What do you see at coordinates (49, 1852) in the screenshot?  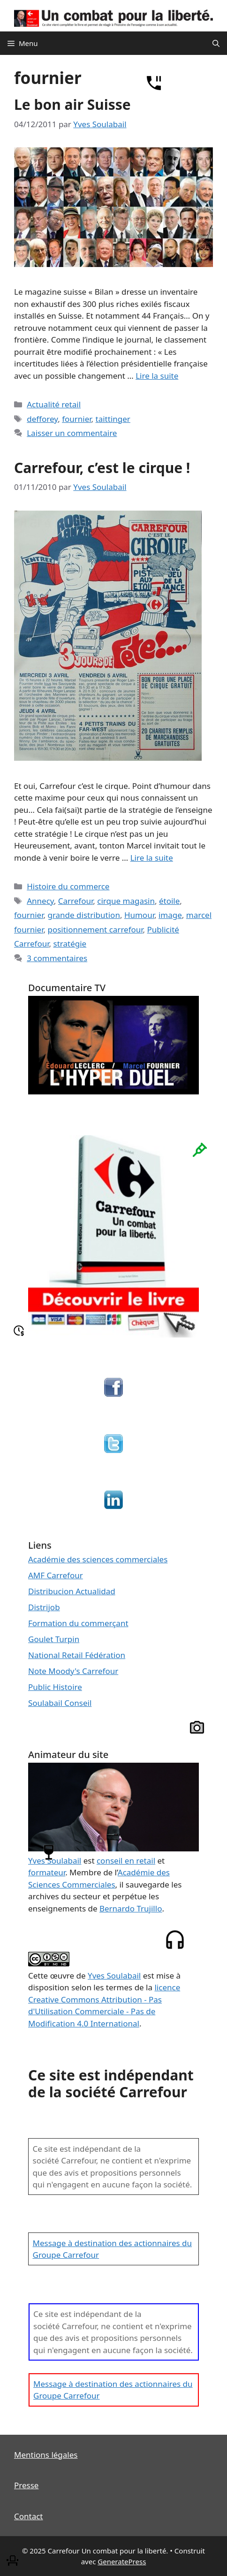 I see `find nearby wine bars or restaurants` at bounding box center [49, 1852].